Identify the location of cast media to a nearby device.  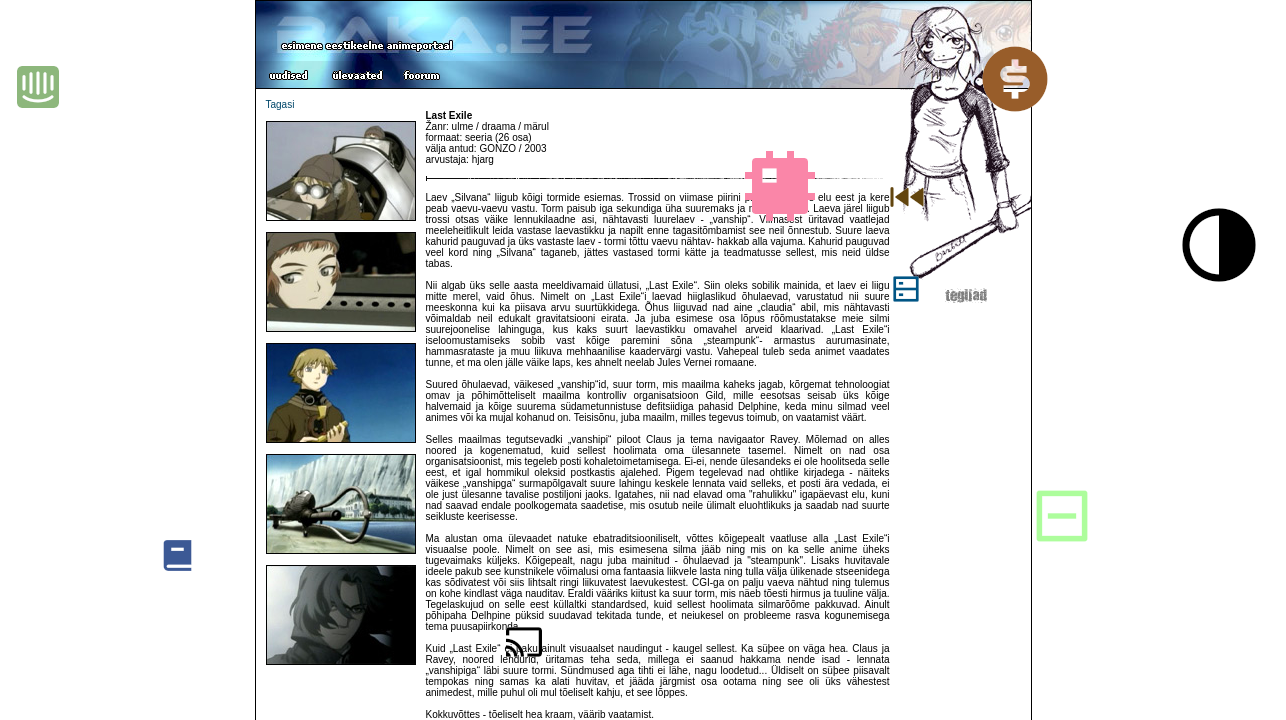
(524, 642).